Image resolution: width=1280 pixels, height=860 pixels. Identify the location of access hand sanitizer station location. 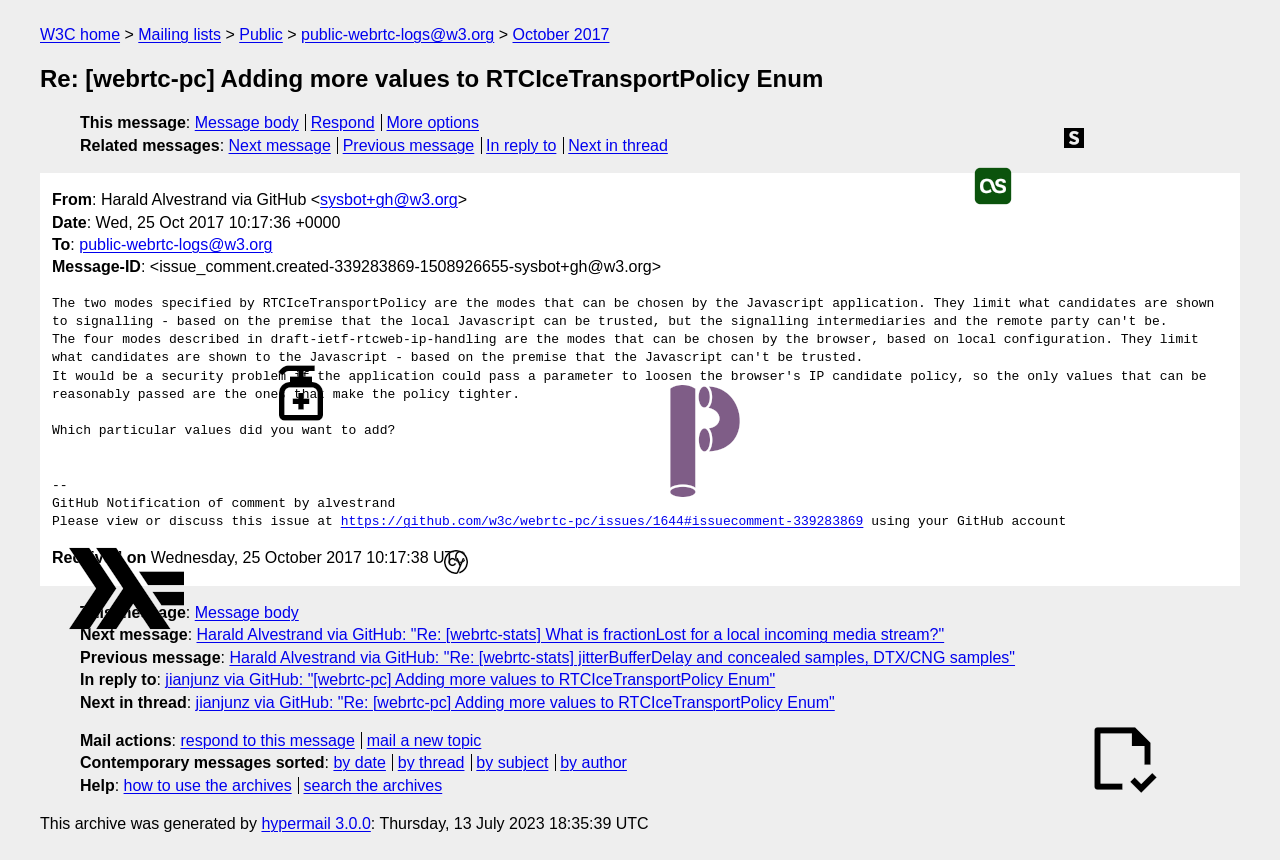
(301, 393).